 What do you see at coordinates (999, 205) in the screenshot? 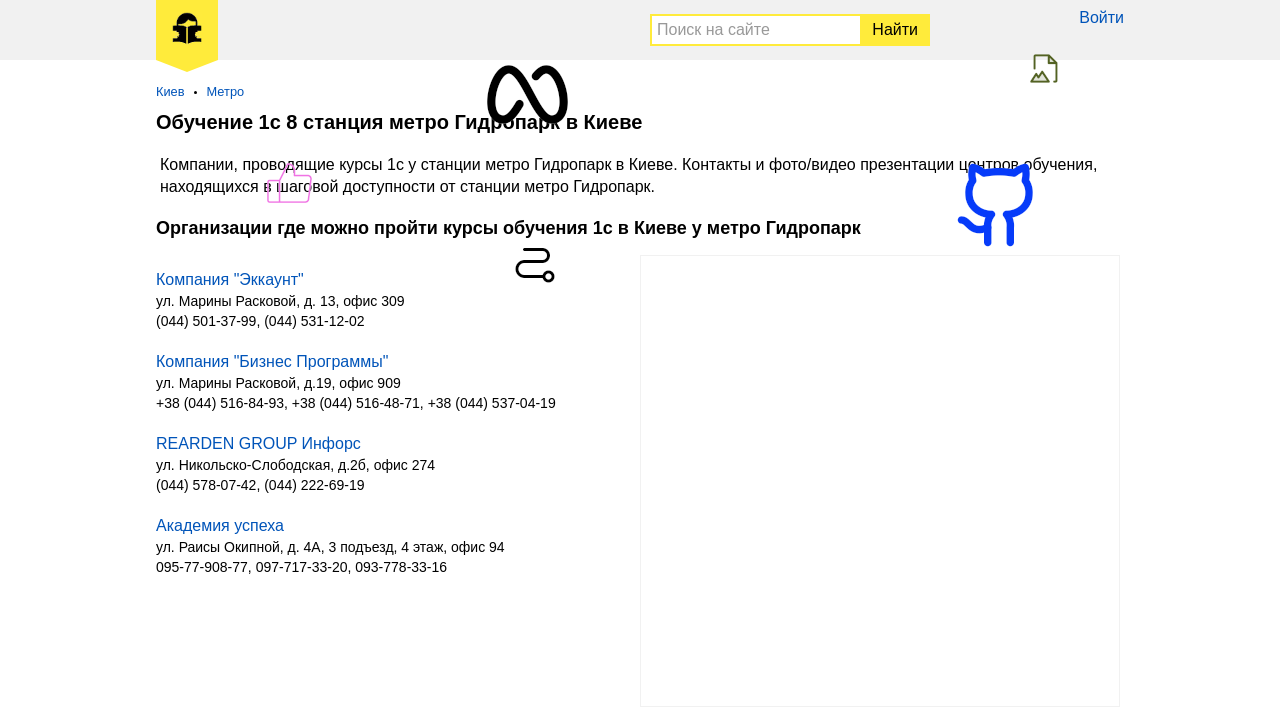
I see `view project on github` at bounding box center [999, 205].